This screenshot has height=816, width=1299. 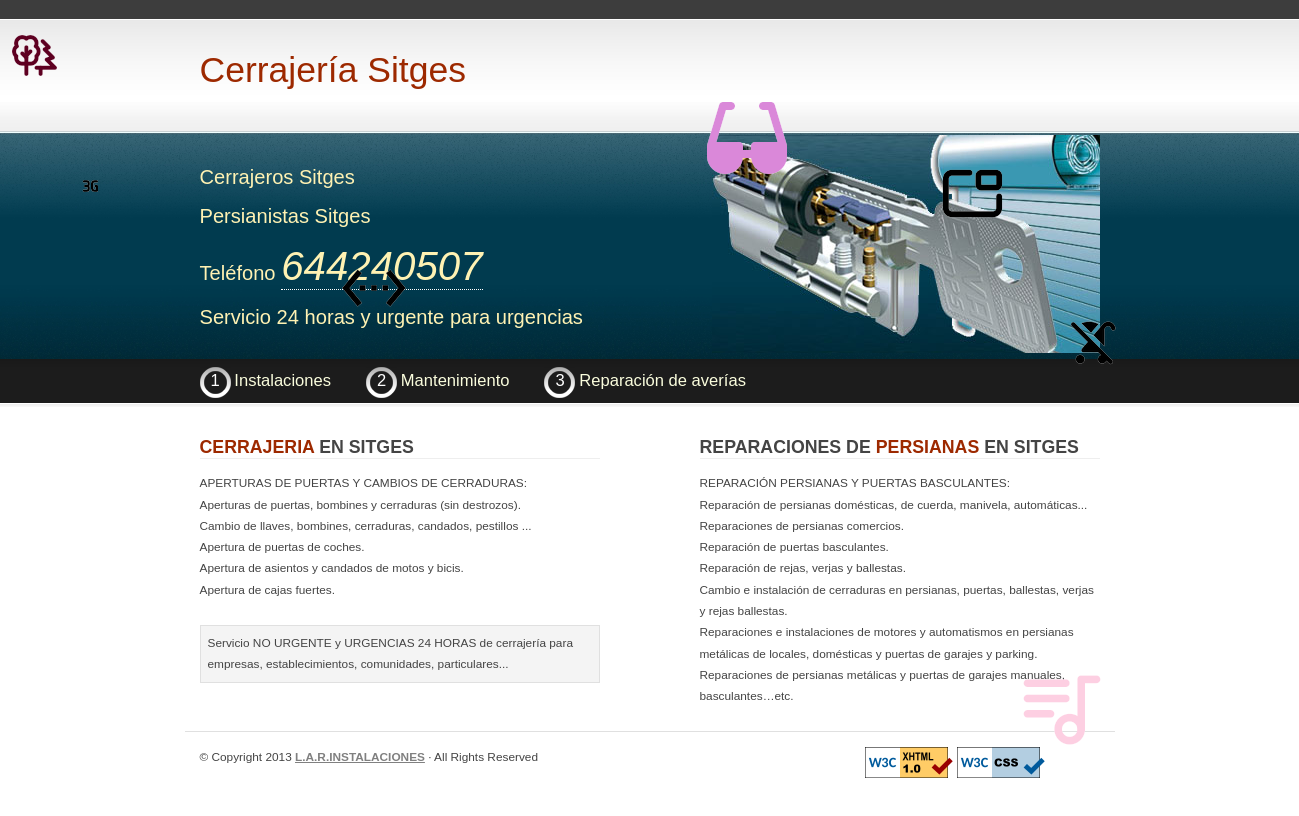 What do you see at coordinates (1062, 710) in the screenshot?
I see `view your music playlist` at bounding box center [1062, 710].